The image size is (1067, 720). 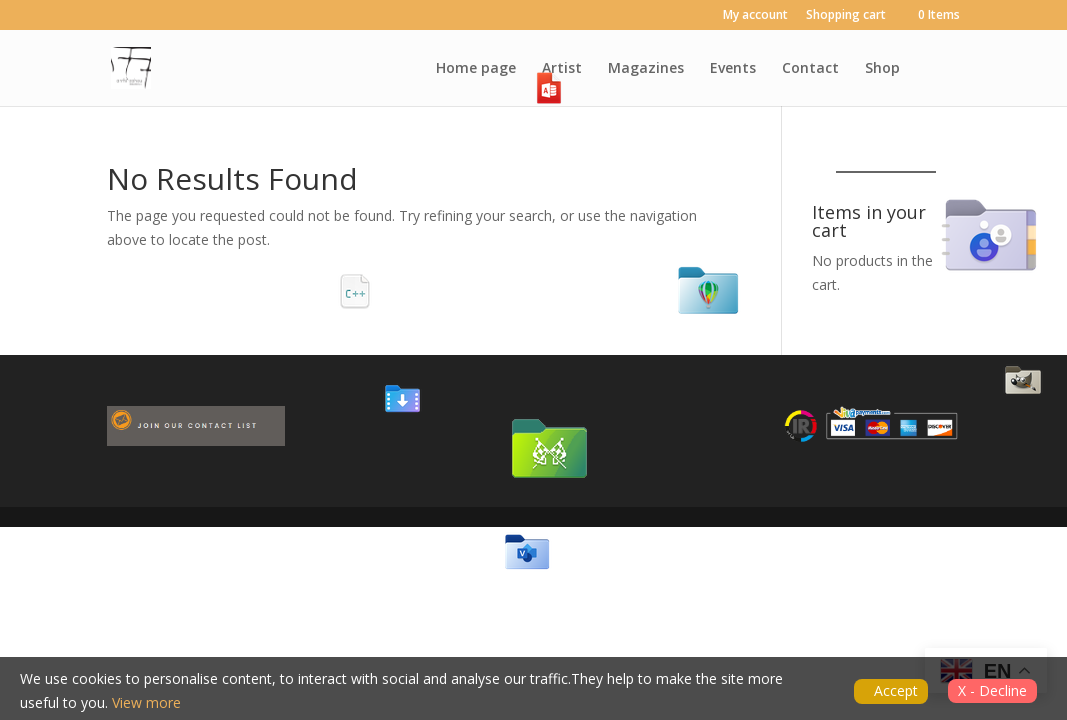 I want to click on open folder containing microsoft visio files, so click(x=527, y=553).